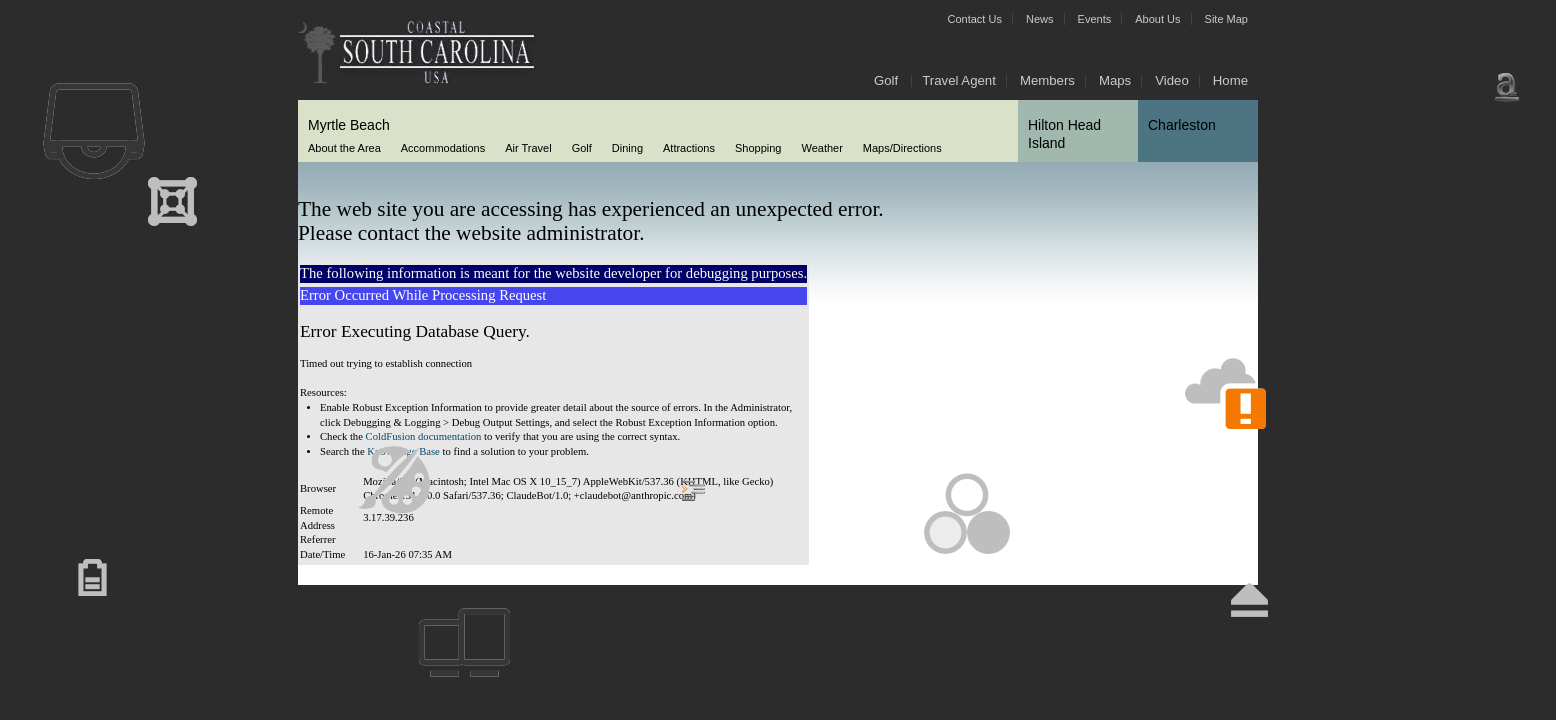 Image resolution: width=1556 pixels, height=720 pixels. Describe the element at coordinates (693, 491) in the screenshot. I see `decrease text indentation` at that location.